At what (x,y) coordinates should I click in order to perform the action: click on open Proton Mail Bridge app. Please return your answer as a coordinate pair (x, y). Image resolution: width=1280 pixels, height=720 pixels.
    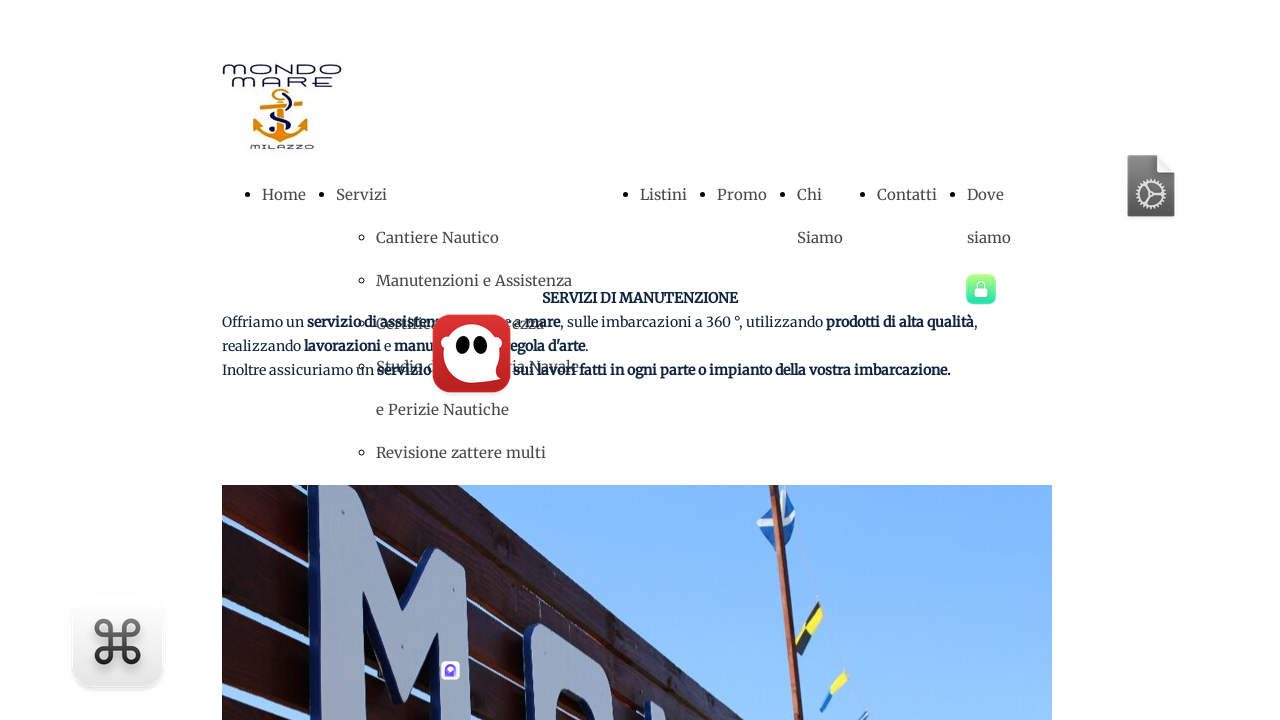
    Looking at the image, I should click on (450, 670).